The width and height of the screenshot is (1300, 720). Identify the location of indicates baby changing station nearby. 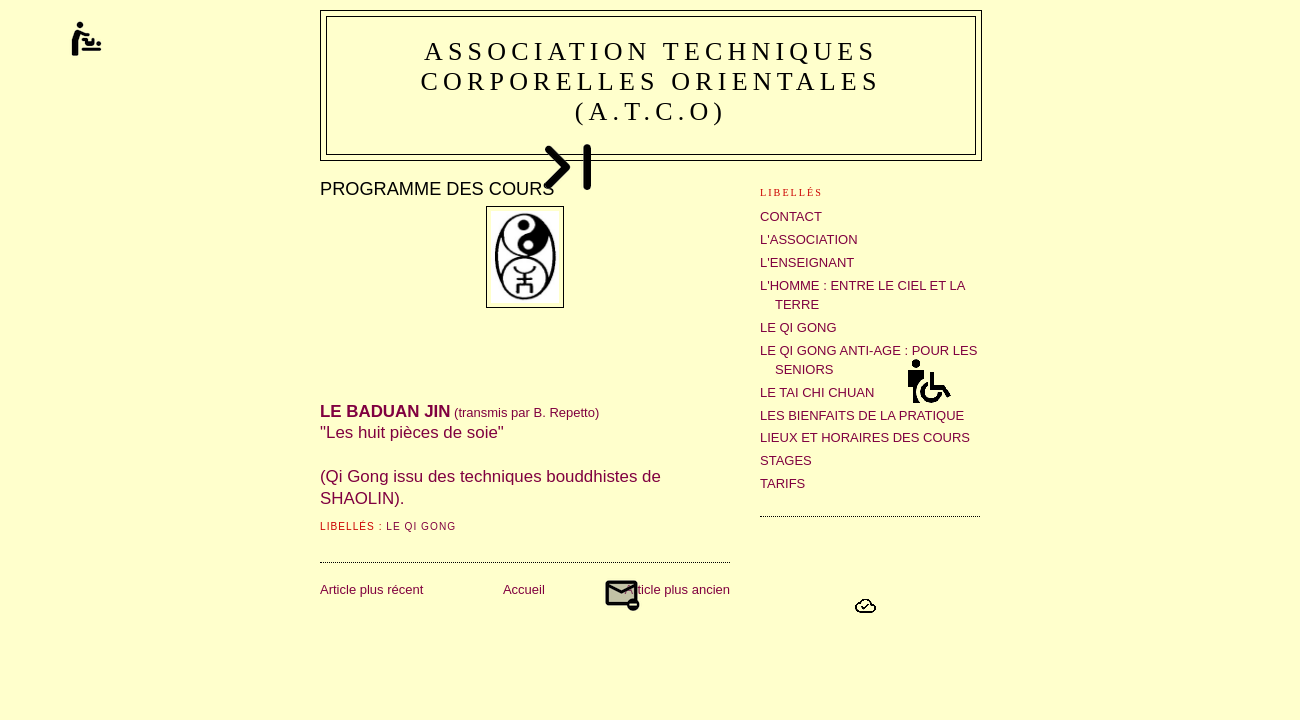
(86, 39).